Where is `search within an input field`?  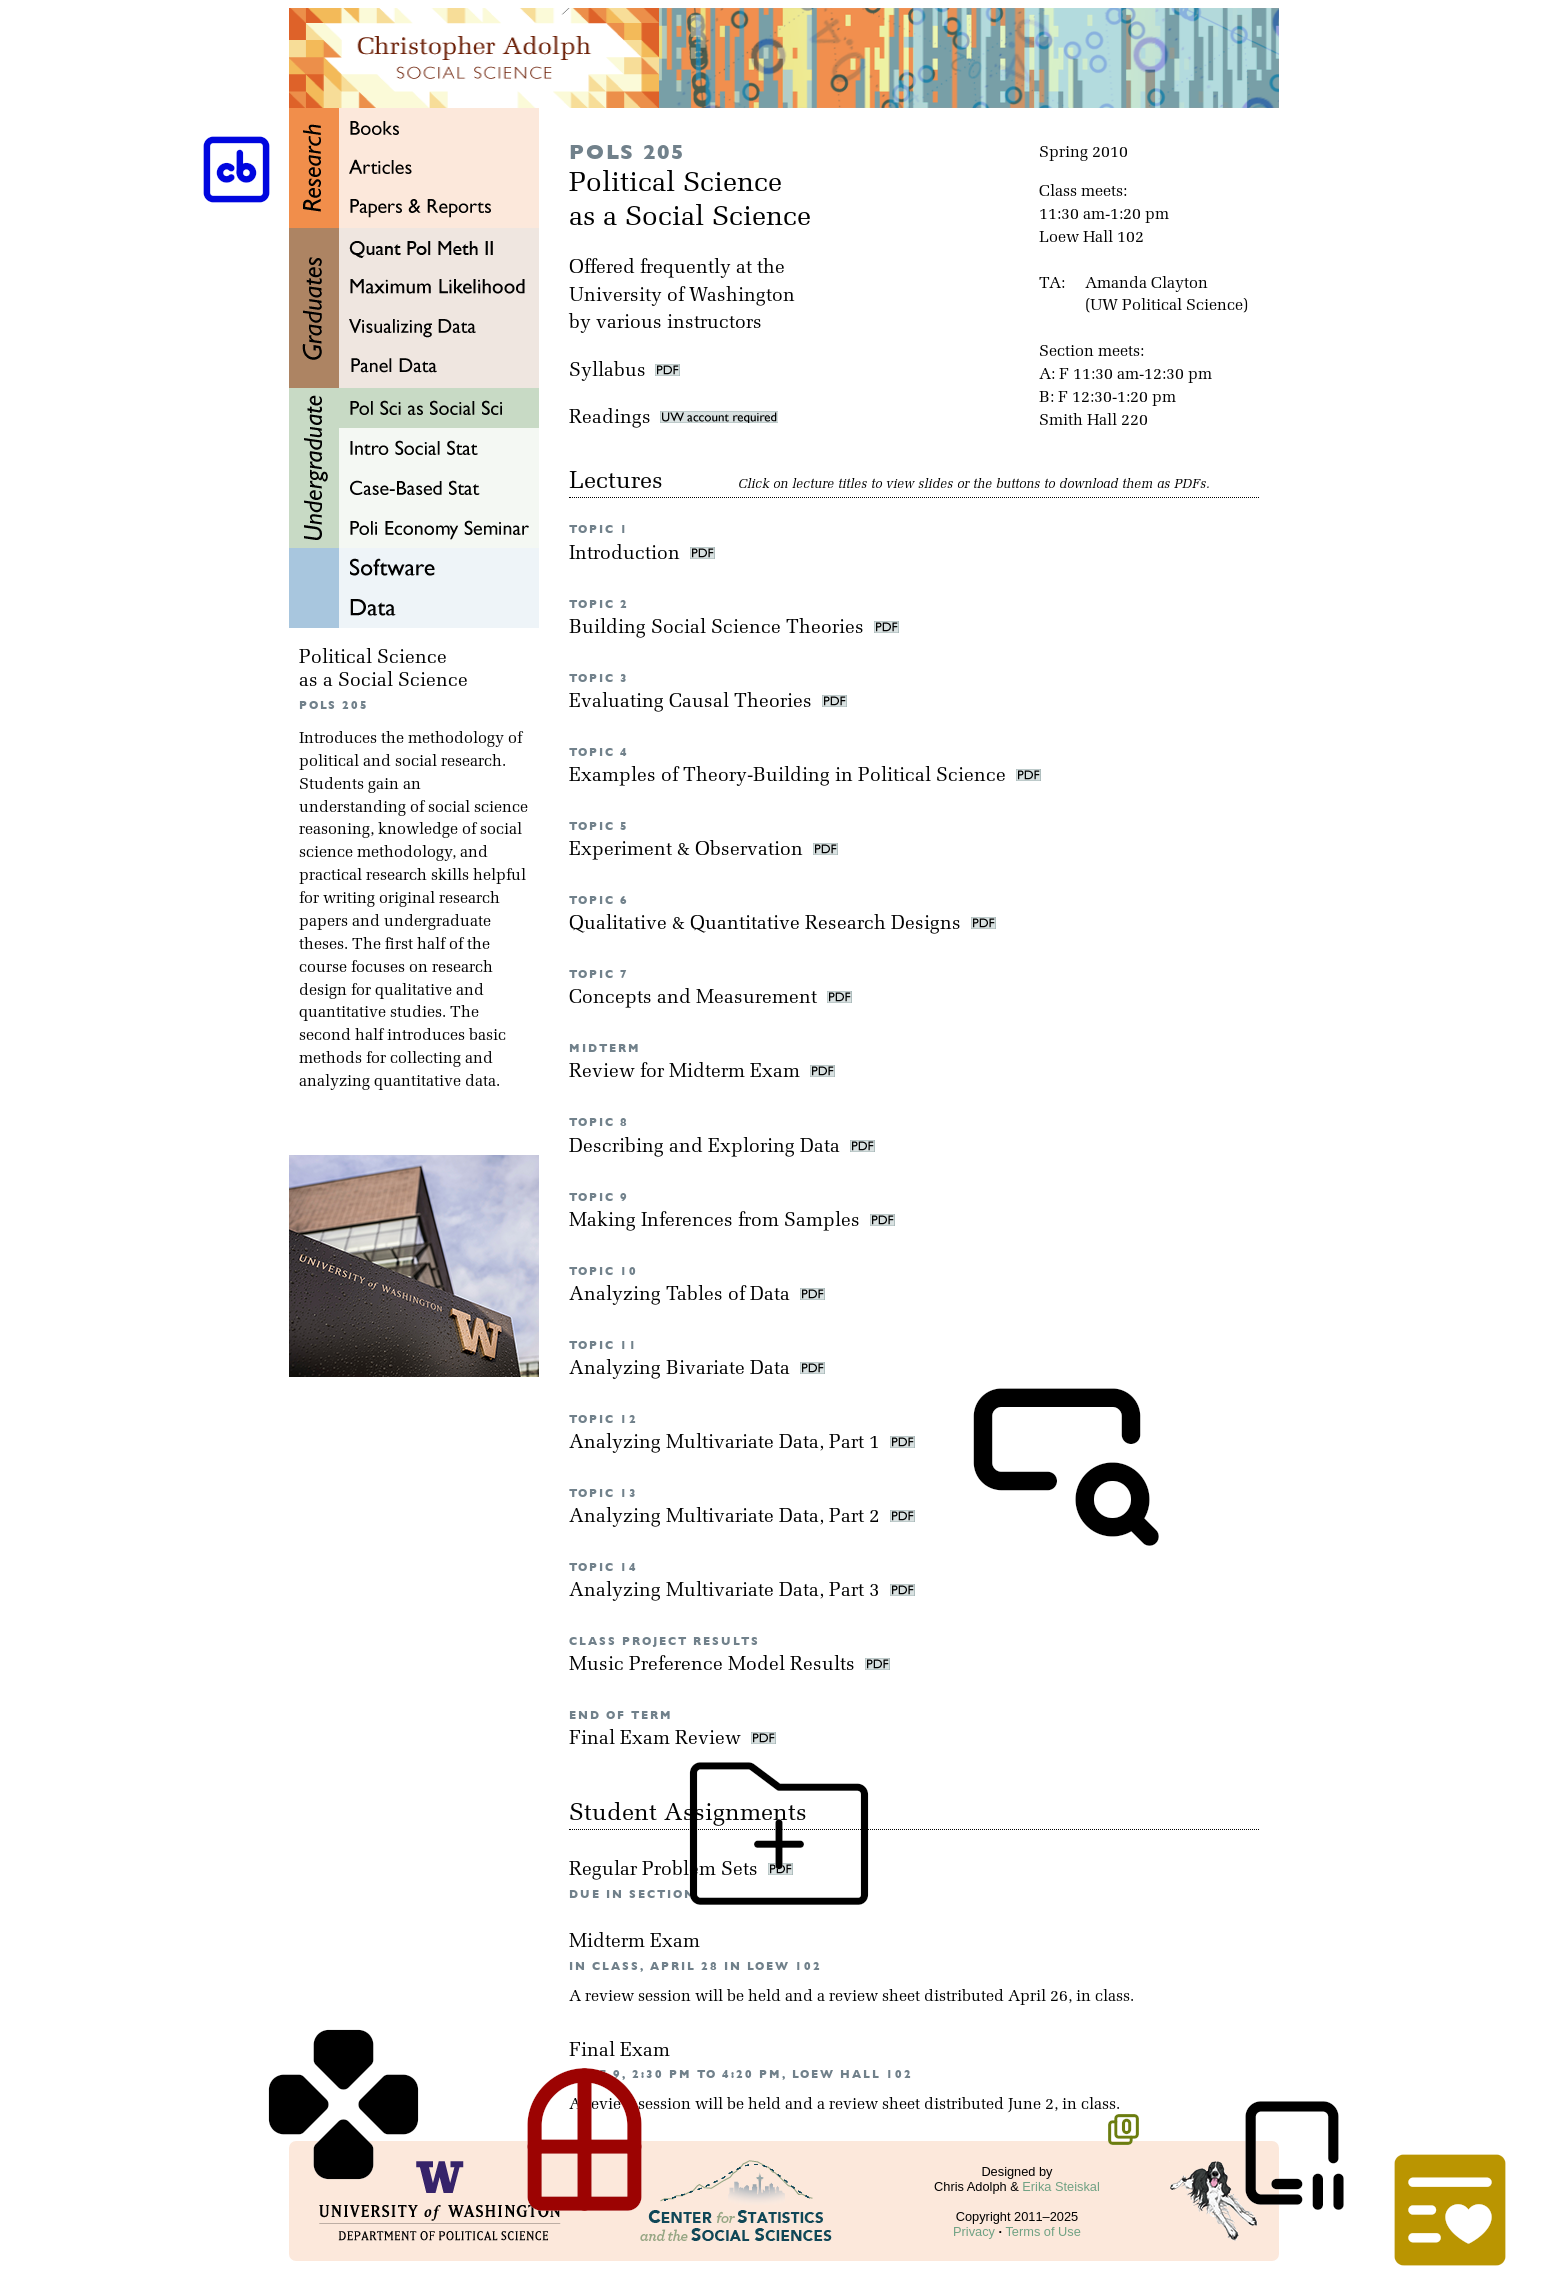
search within an input field is located at coordinates (1057, 1444).